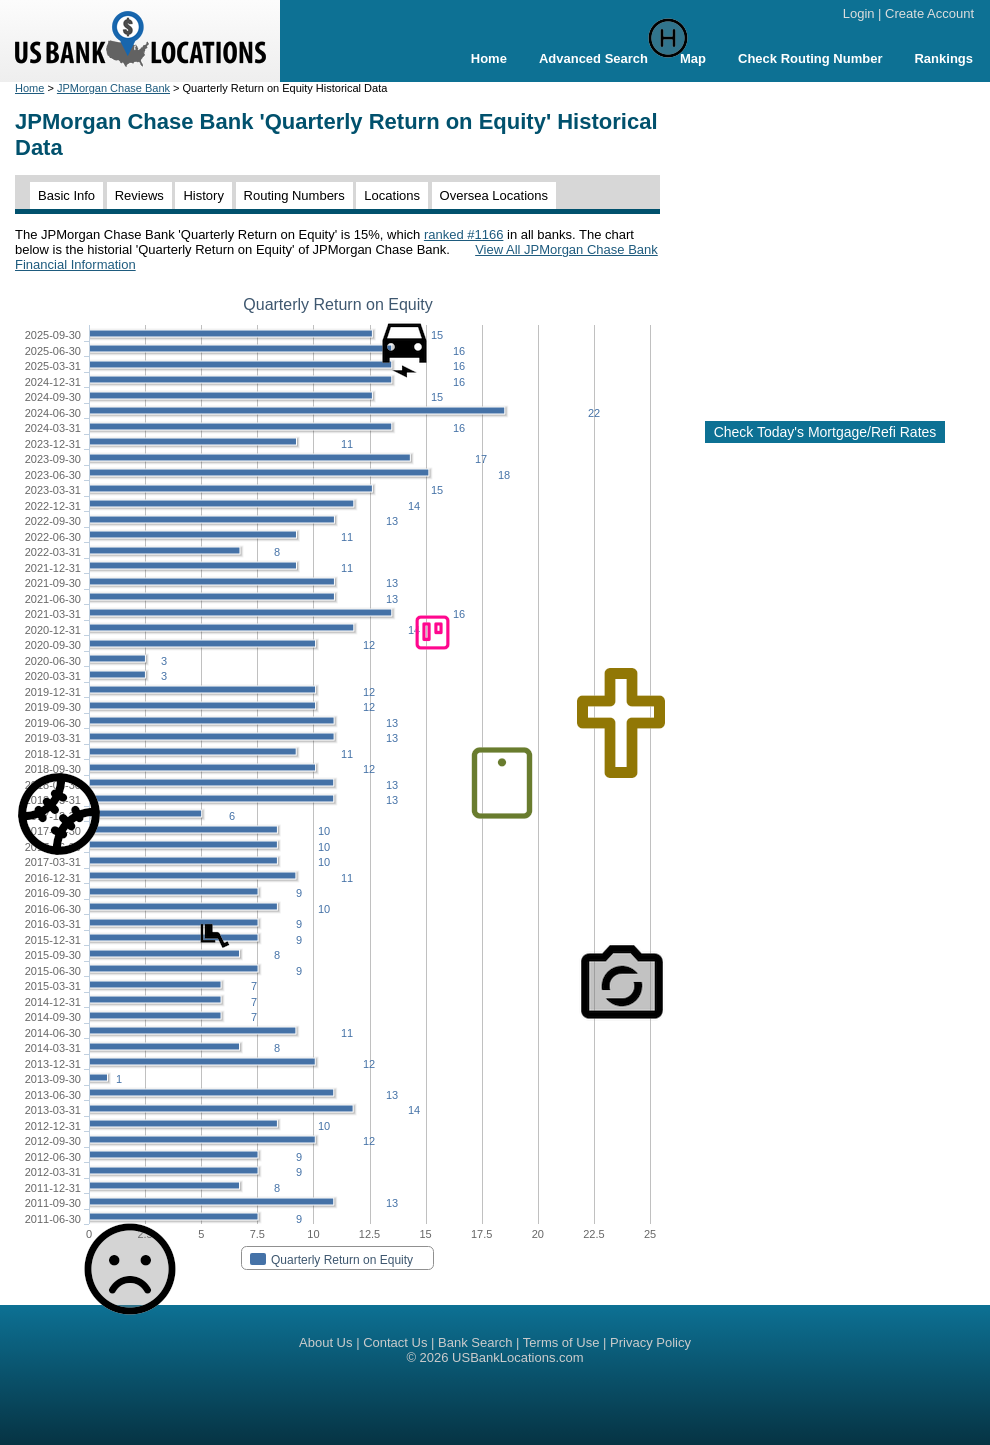 This screenshot has width=990, height=1445. What do you see at coordinates (668, 38) in the screenshot?
I see `hospital or medical facility indicator` at bounding box center [668, 38].